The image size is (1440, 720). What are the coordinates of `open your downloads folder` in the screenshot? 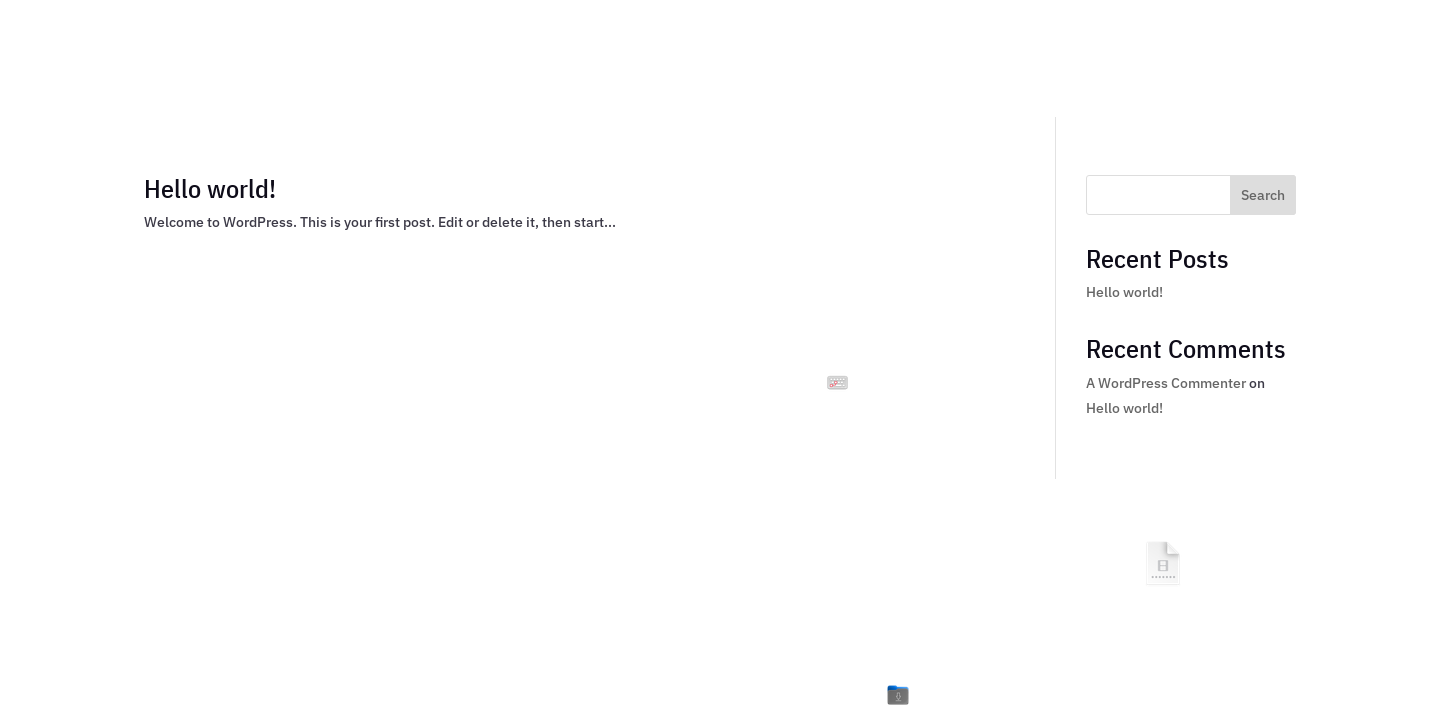 It's located at (898, 695).